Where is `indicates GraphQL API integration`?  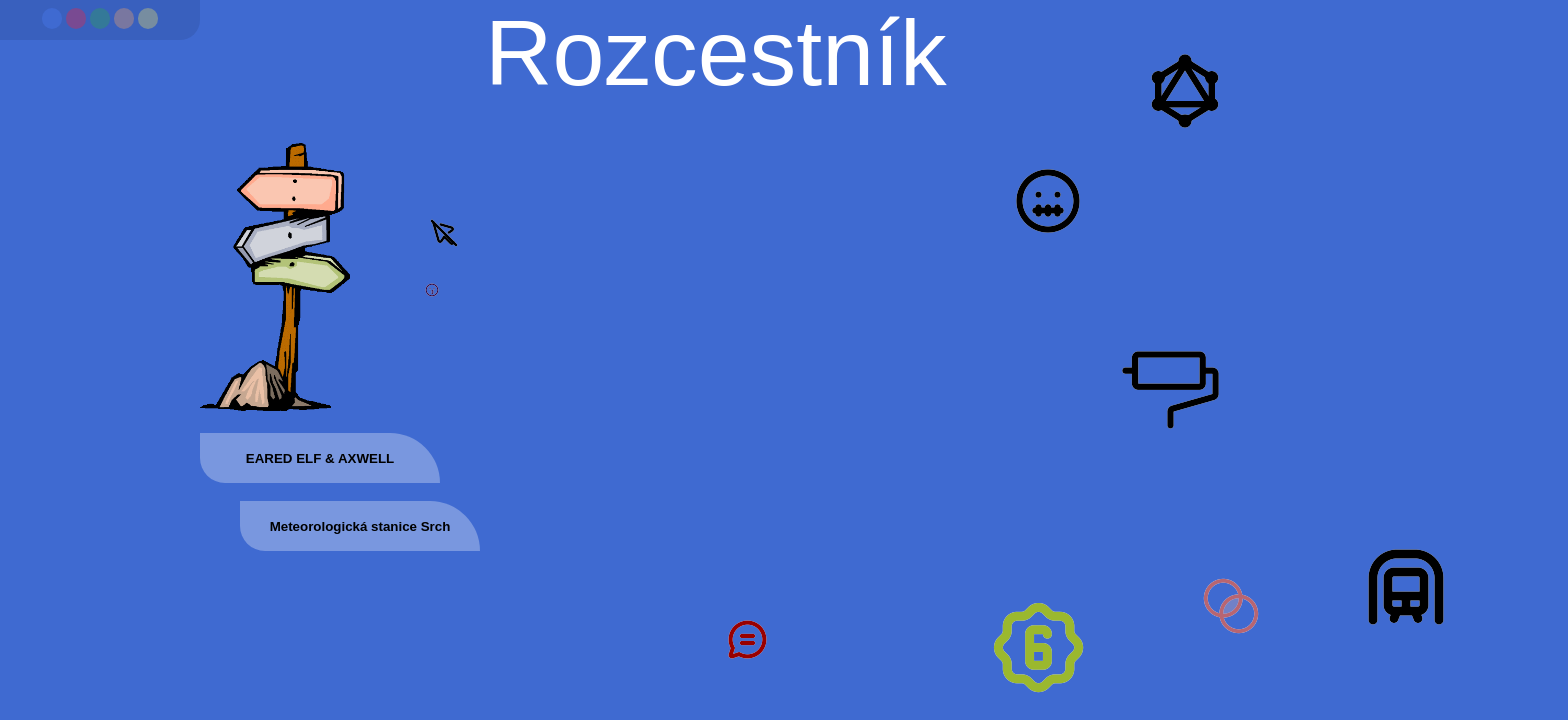 indicates GraphQL API integration is located at coordinates (1185, 91).